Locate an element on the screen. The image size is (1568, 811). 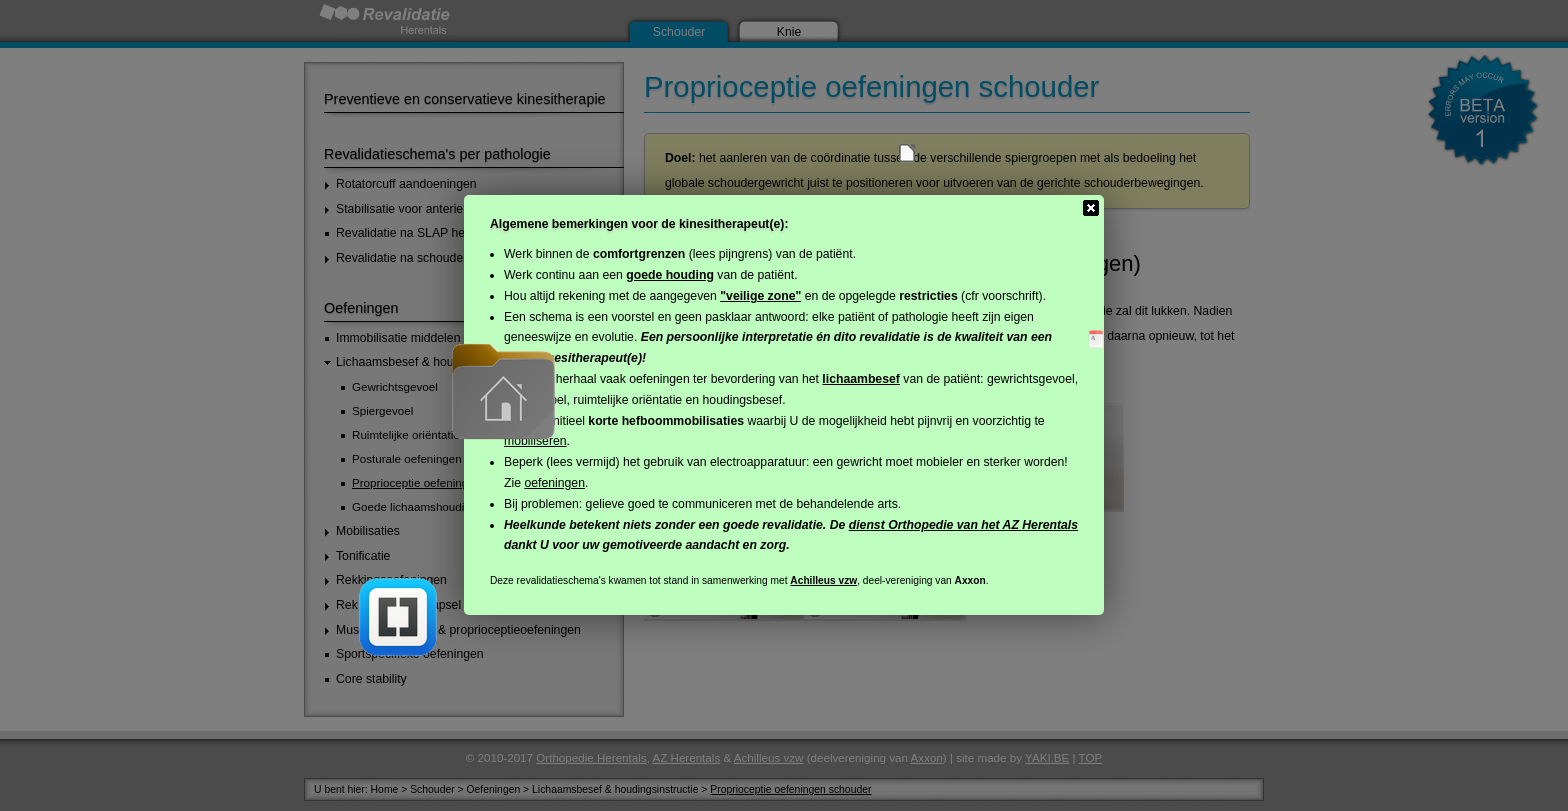
open brackets code editor is located at coordinates (398, 617).